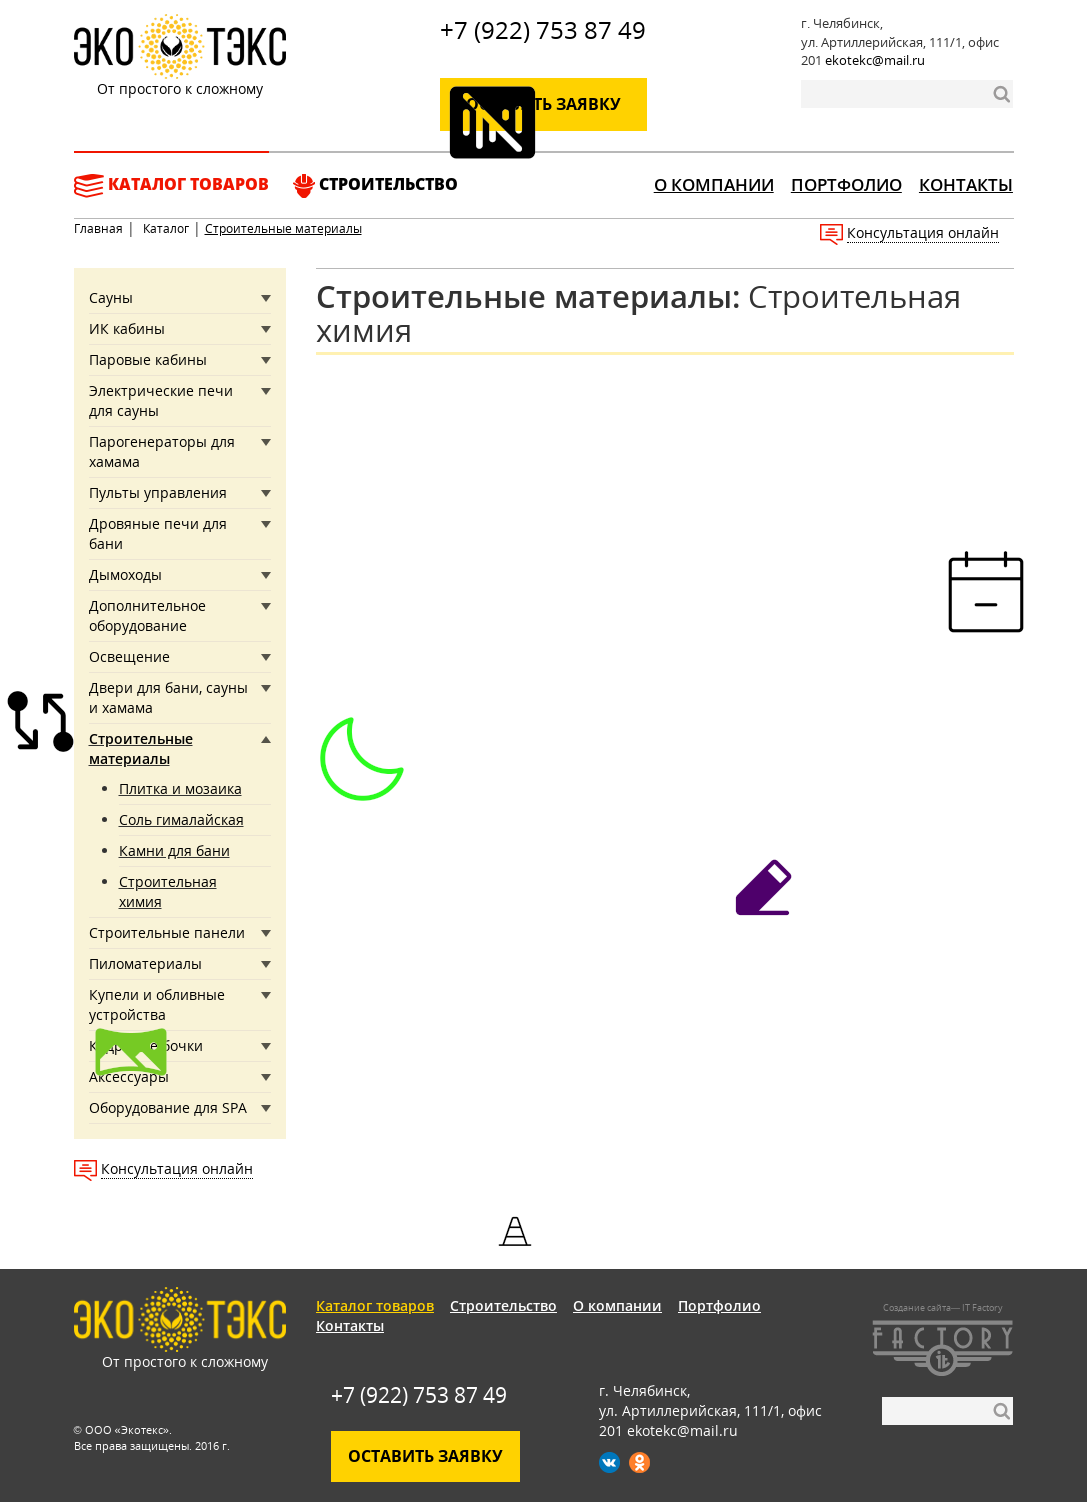 Image resolution: width=1087 pixels, height=1502 pixels. Describe the element at coordinates (986, 595) in the screenshot. I see `remove an event from your calendar` at that location.